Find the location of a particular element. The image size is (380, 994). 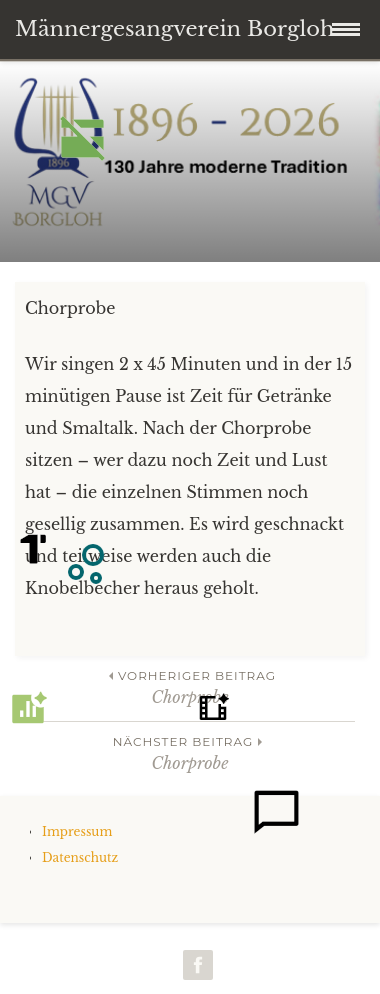

no credit card required is located at coordinates (82, 138).